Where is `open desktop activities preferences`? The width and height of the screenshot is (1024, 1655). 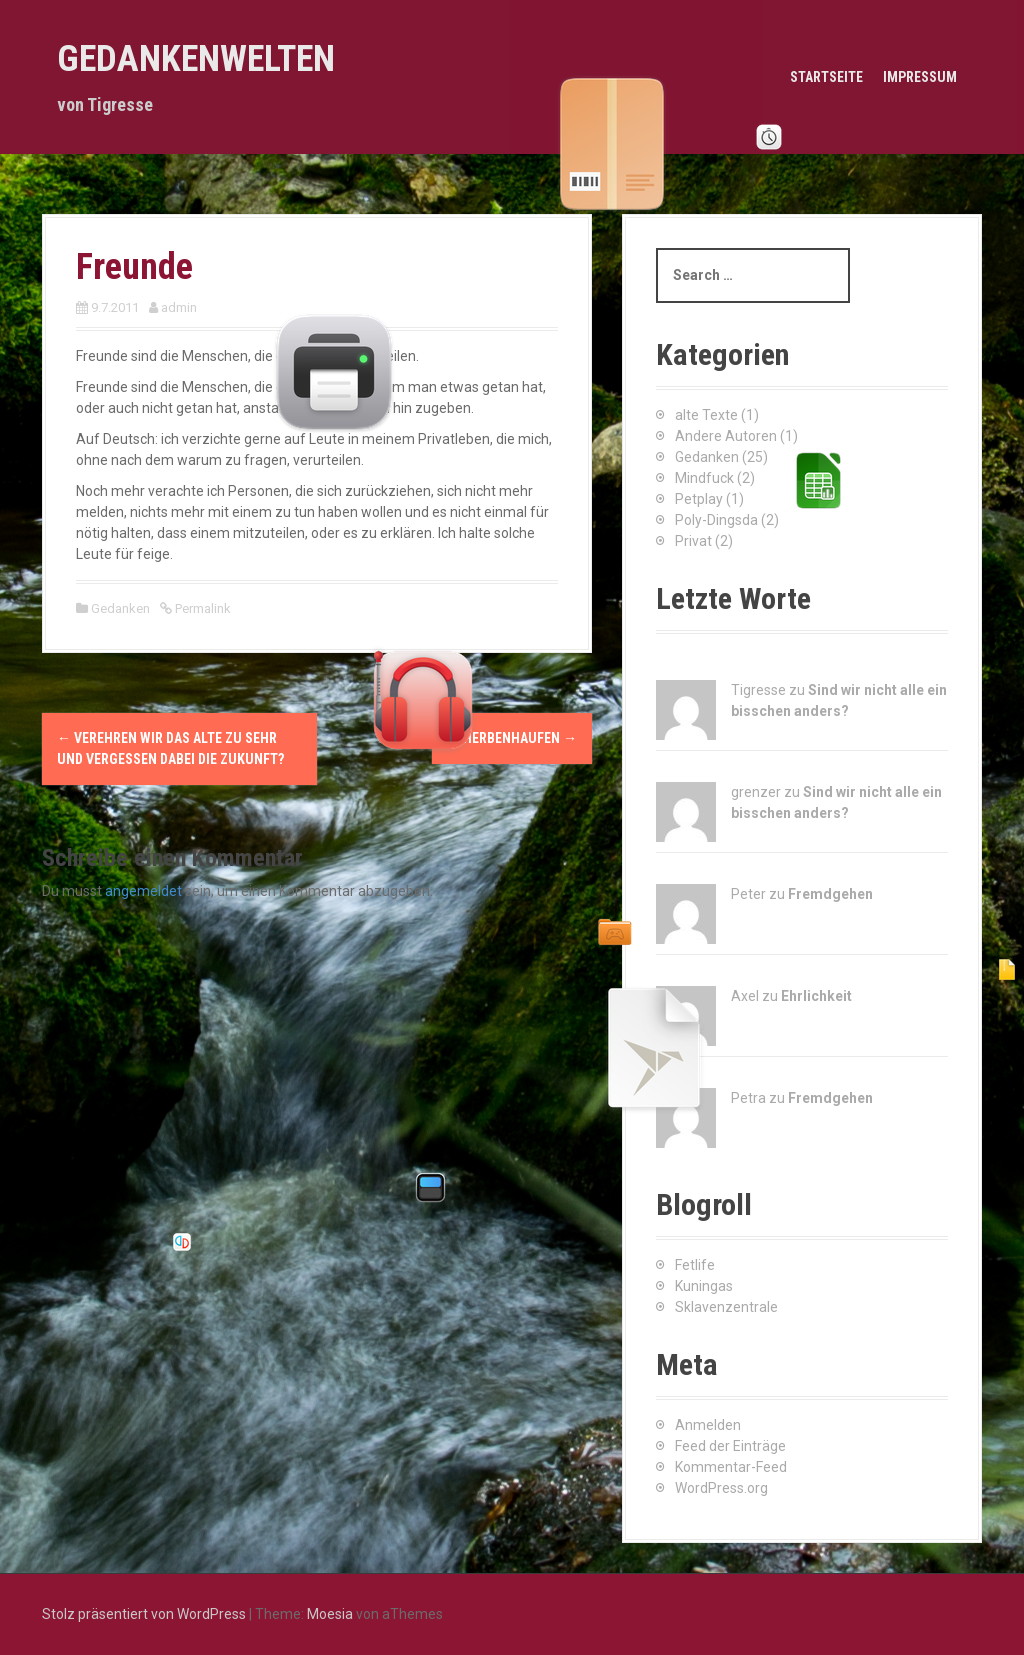 open desktop activities preferences is located at coordinates (430, 1187).